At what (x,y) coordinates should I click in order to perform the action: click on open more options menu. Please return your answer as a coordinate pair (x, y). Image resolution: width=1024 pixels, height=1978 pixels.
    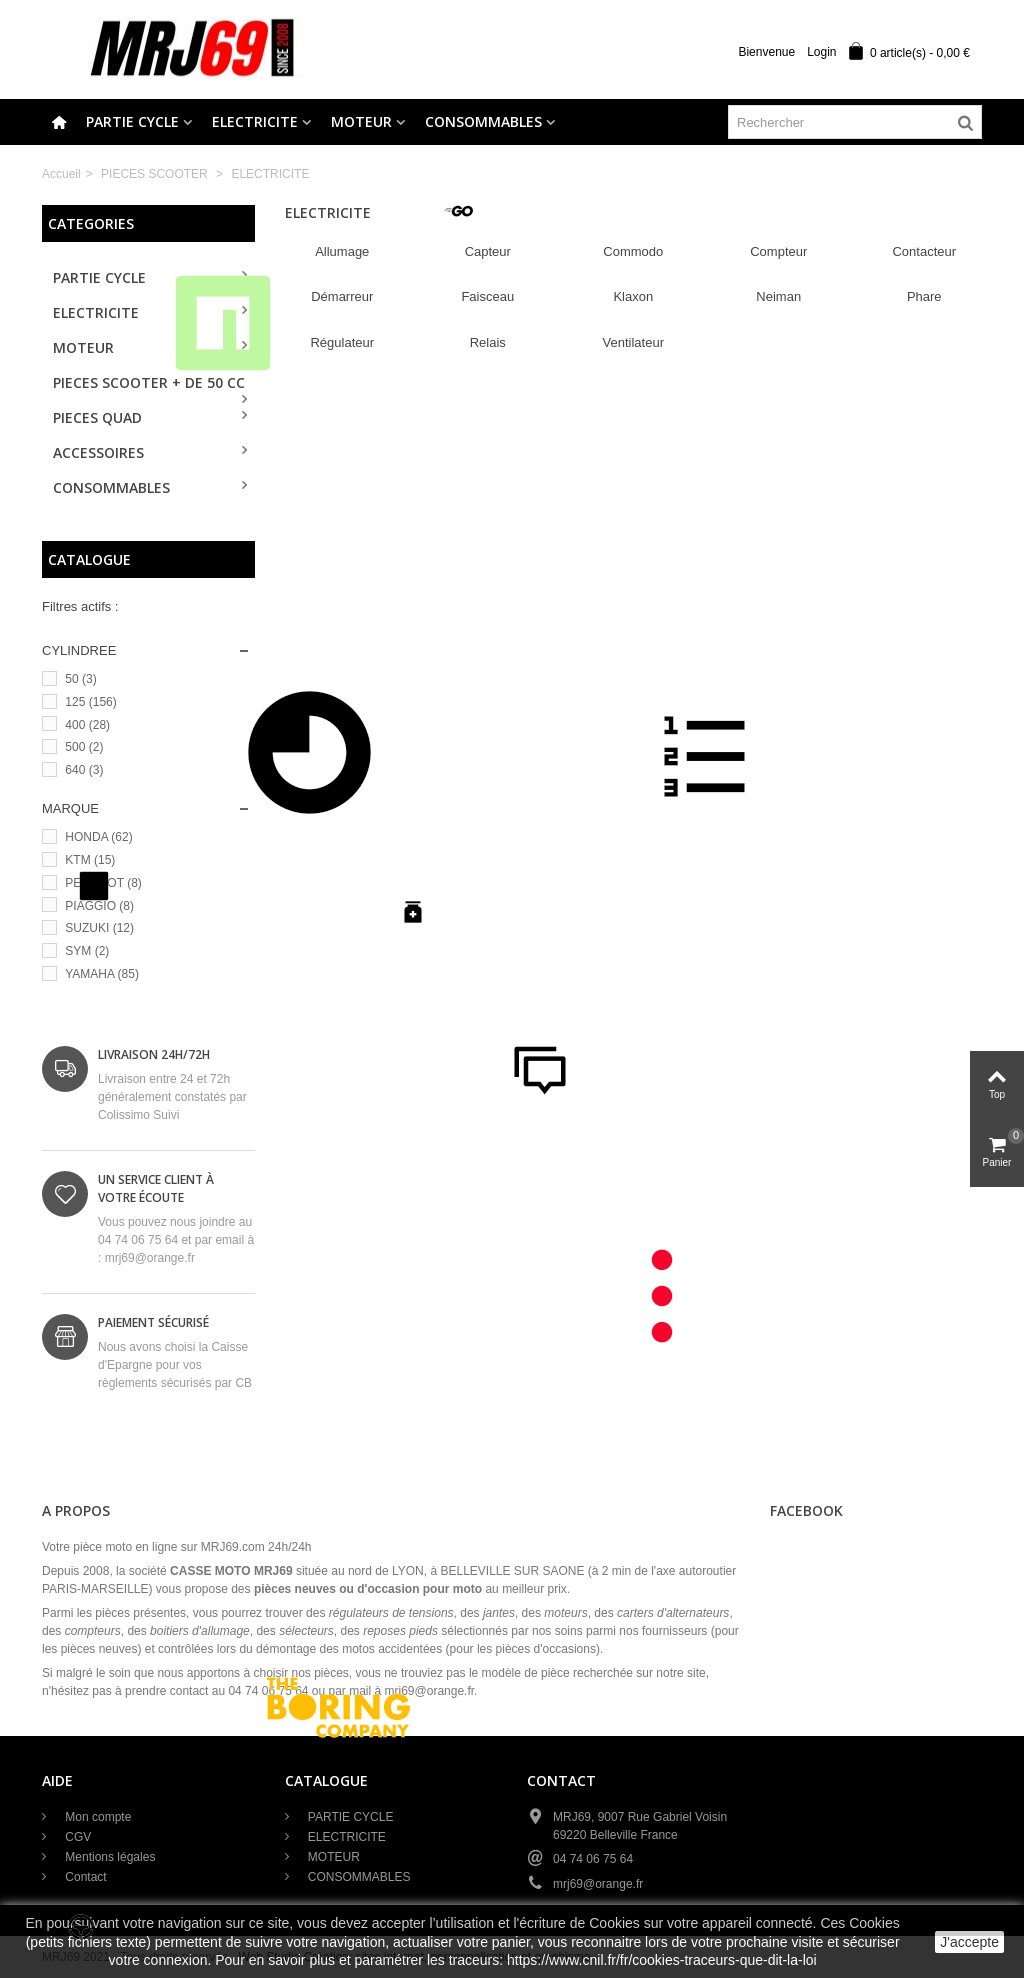
    Looking at the image, I should click on (662, 1296).